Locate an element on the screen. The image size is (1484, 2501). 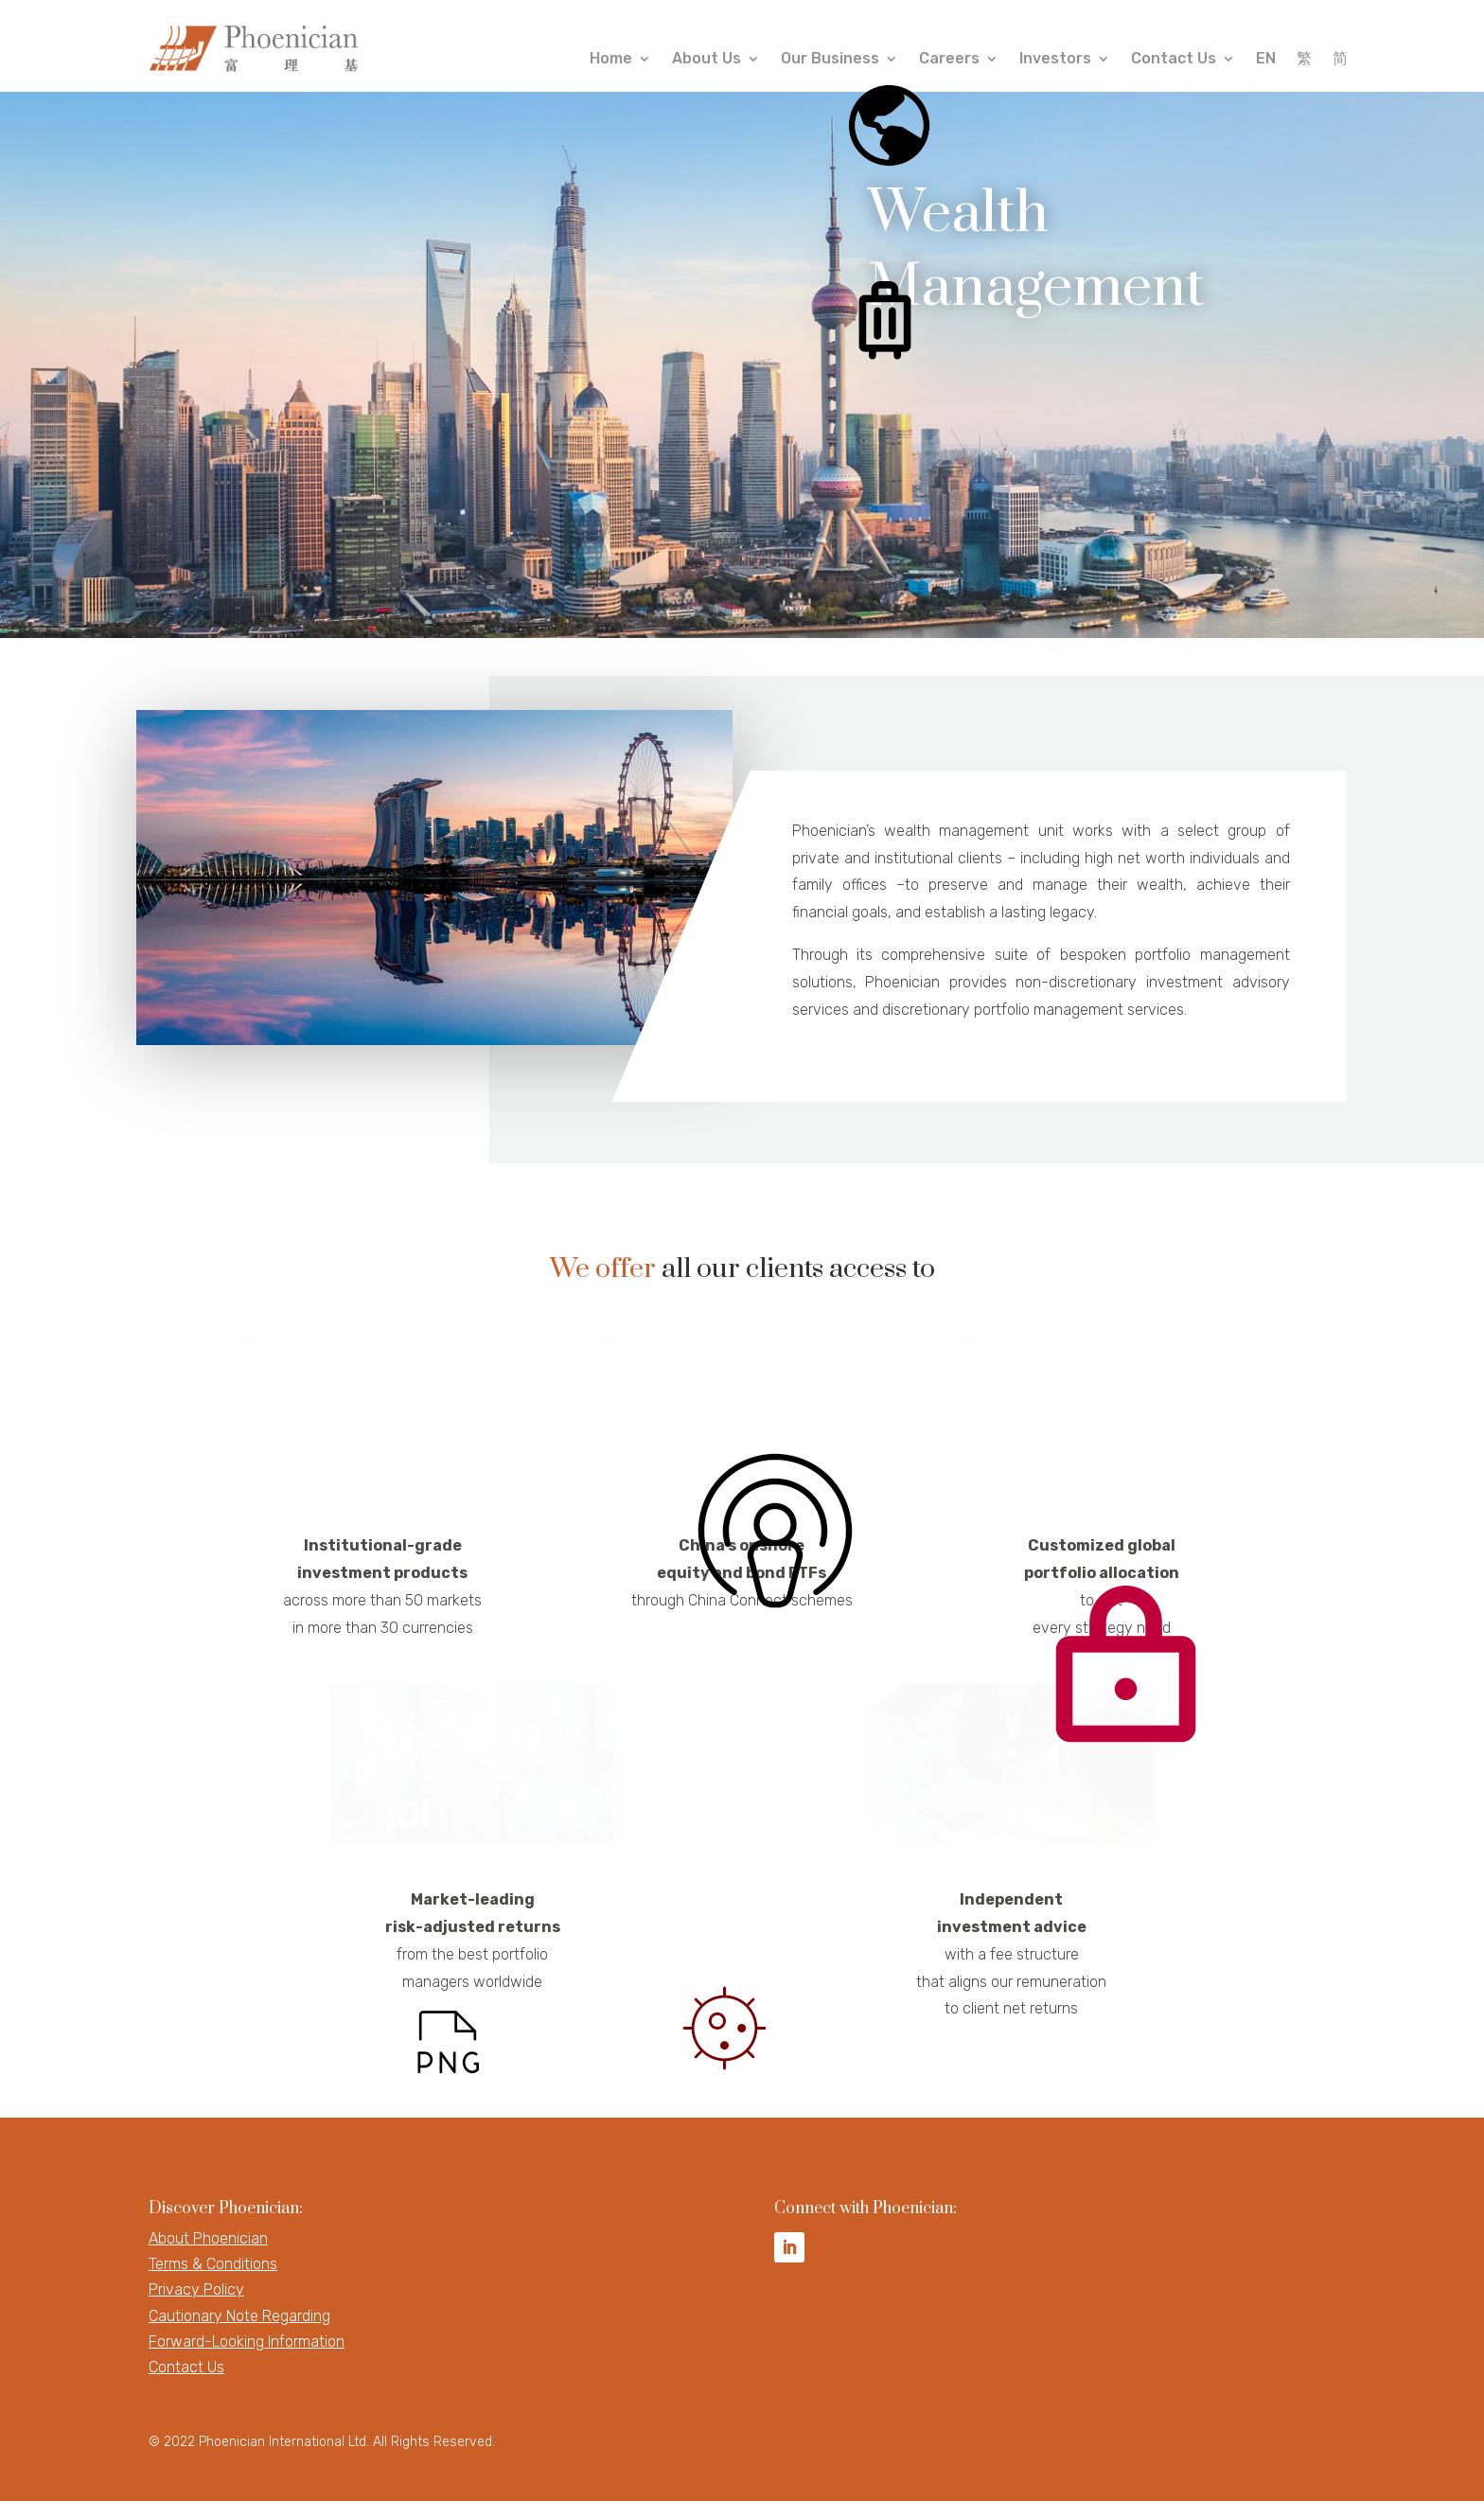
indicates a PNG image file is located at coordinates (448, 2045).